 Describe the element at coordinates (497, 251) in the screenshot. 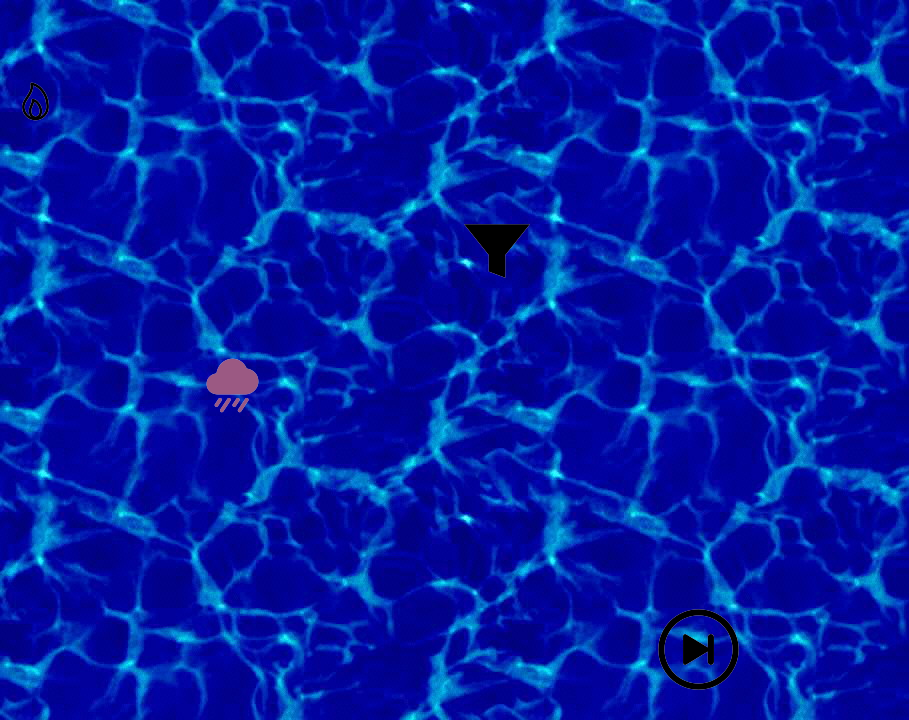

I see `filter or sort content` at that location.